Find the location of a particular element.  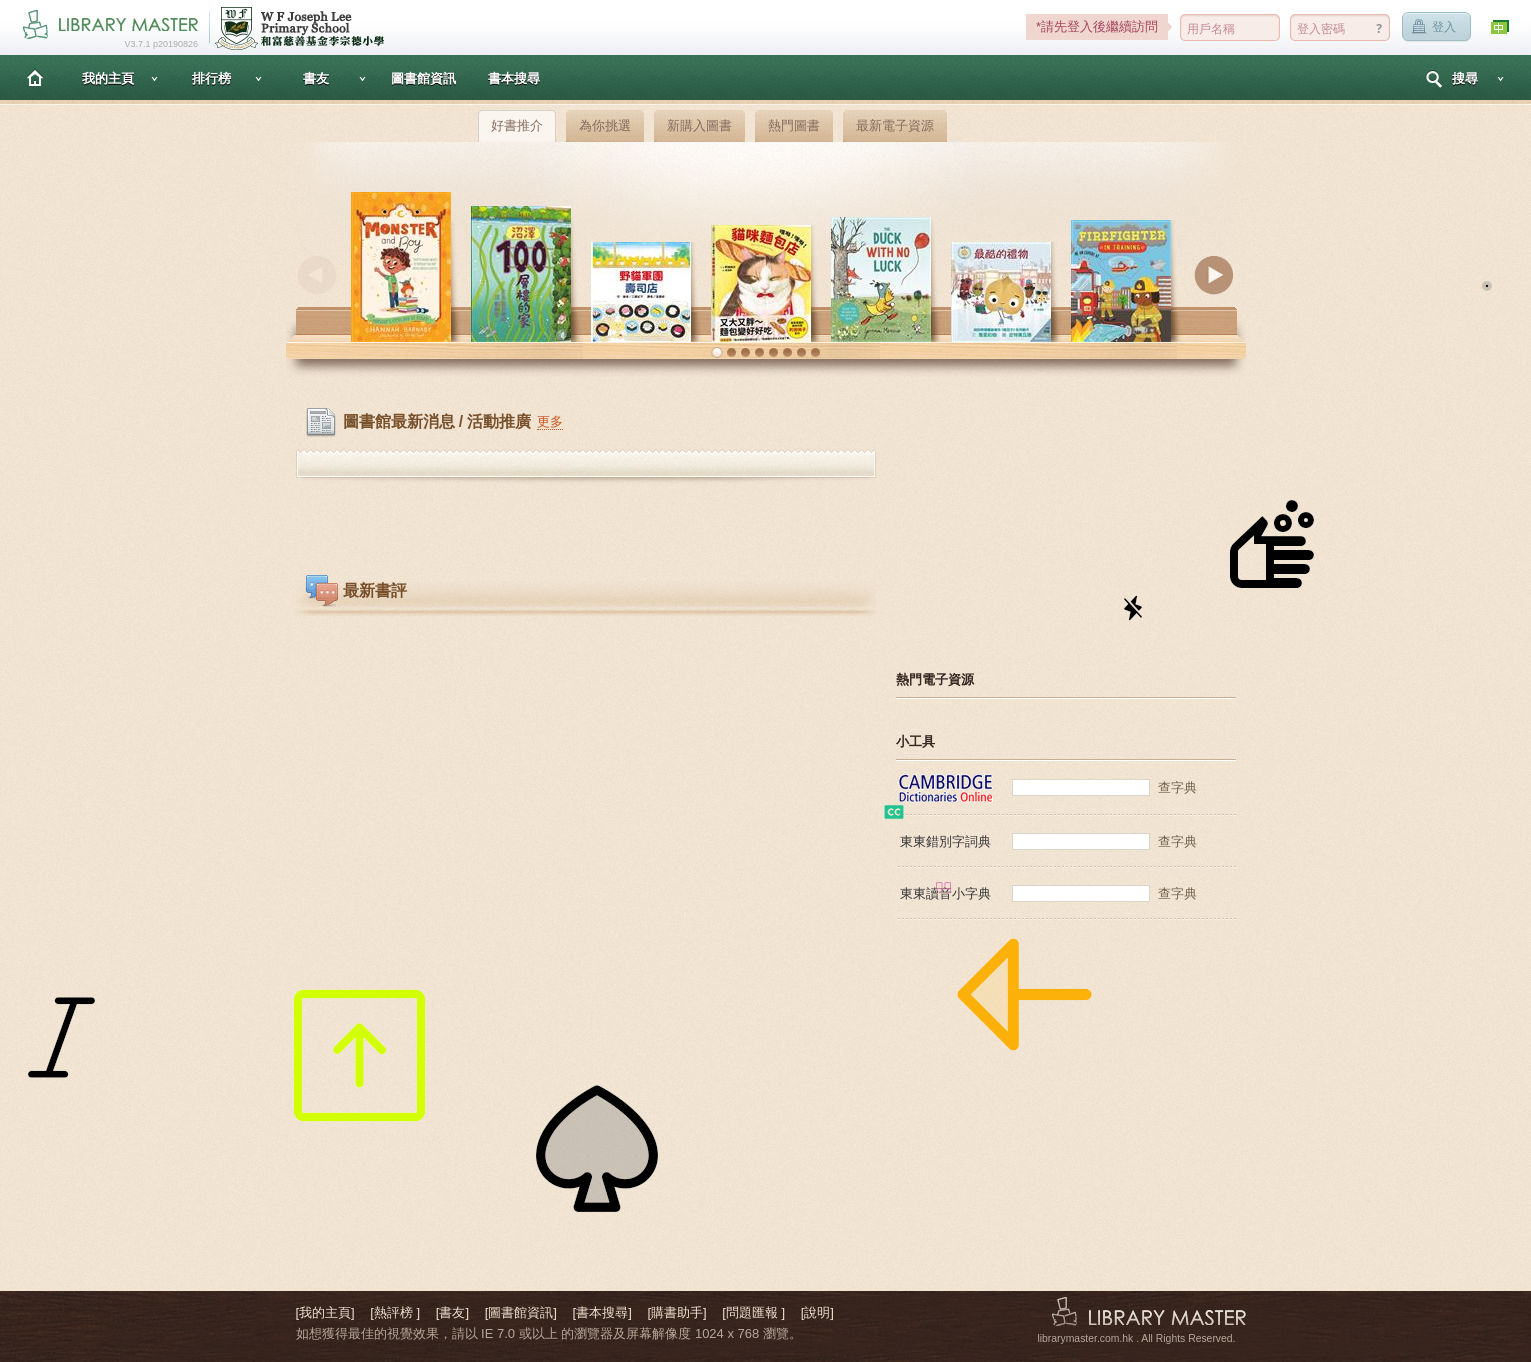

go back to previous screen is located at coordinates (1024, 994).